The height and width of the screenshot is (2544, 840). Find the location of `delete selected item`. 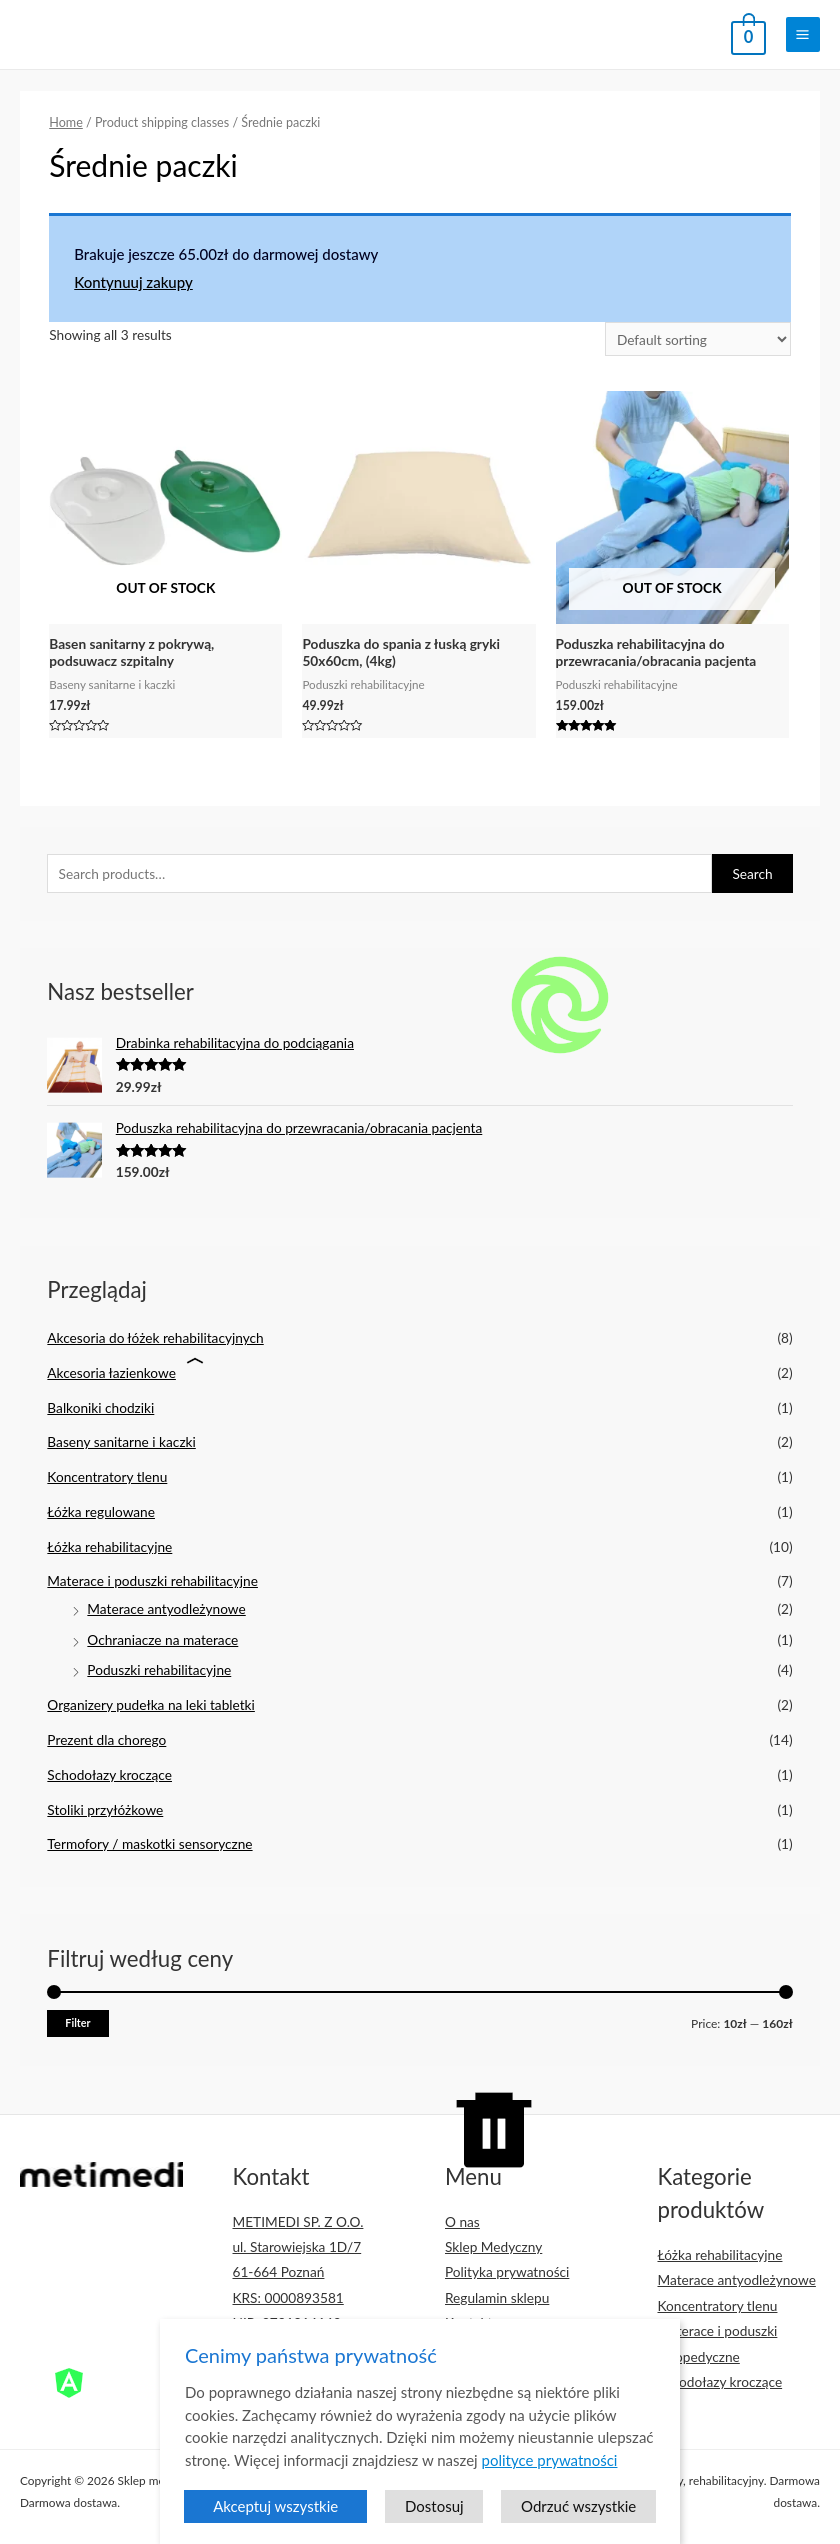

delete selected item is located at coordinates (494, 2130).